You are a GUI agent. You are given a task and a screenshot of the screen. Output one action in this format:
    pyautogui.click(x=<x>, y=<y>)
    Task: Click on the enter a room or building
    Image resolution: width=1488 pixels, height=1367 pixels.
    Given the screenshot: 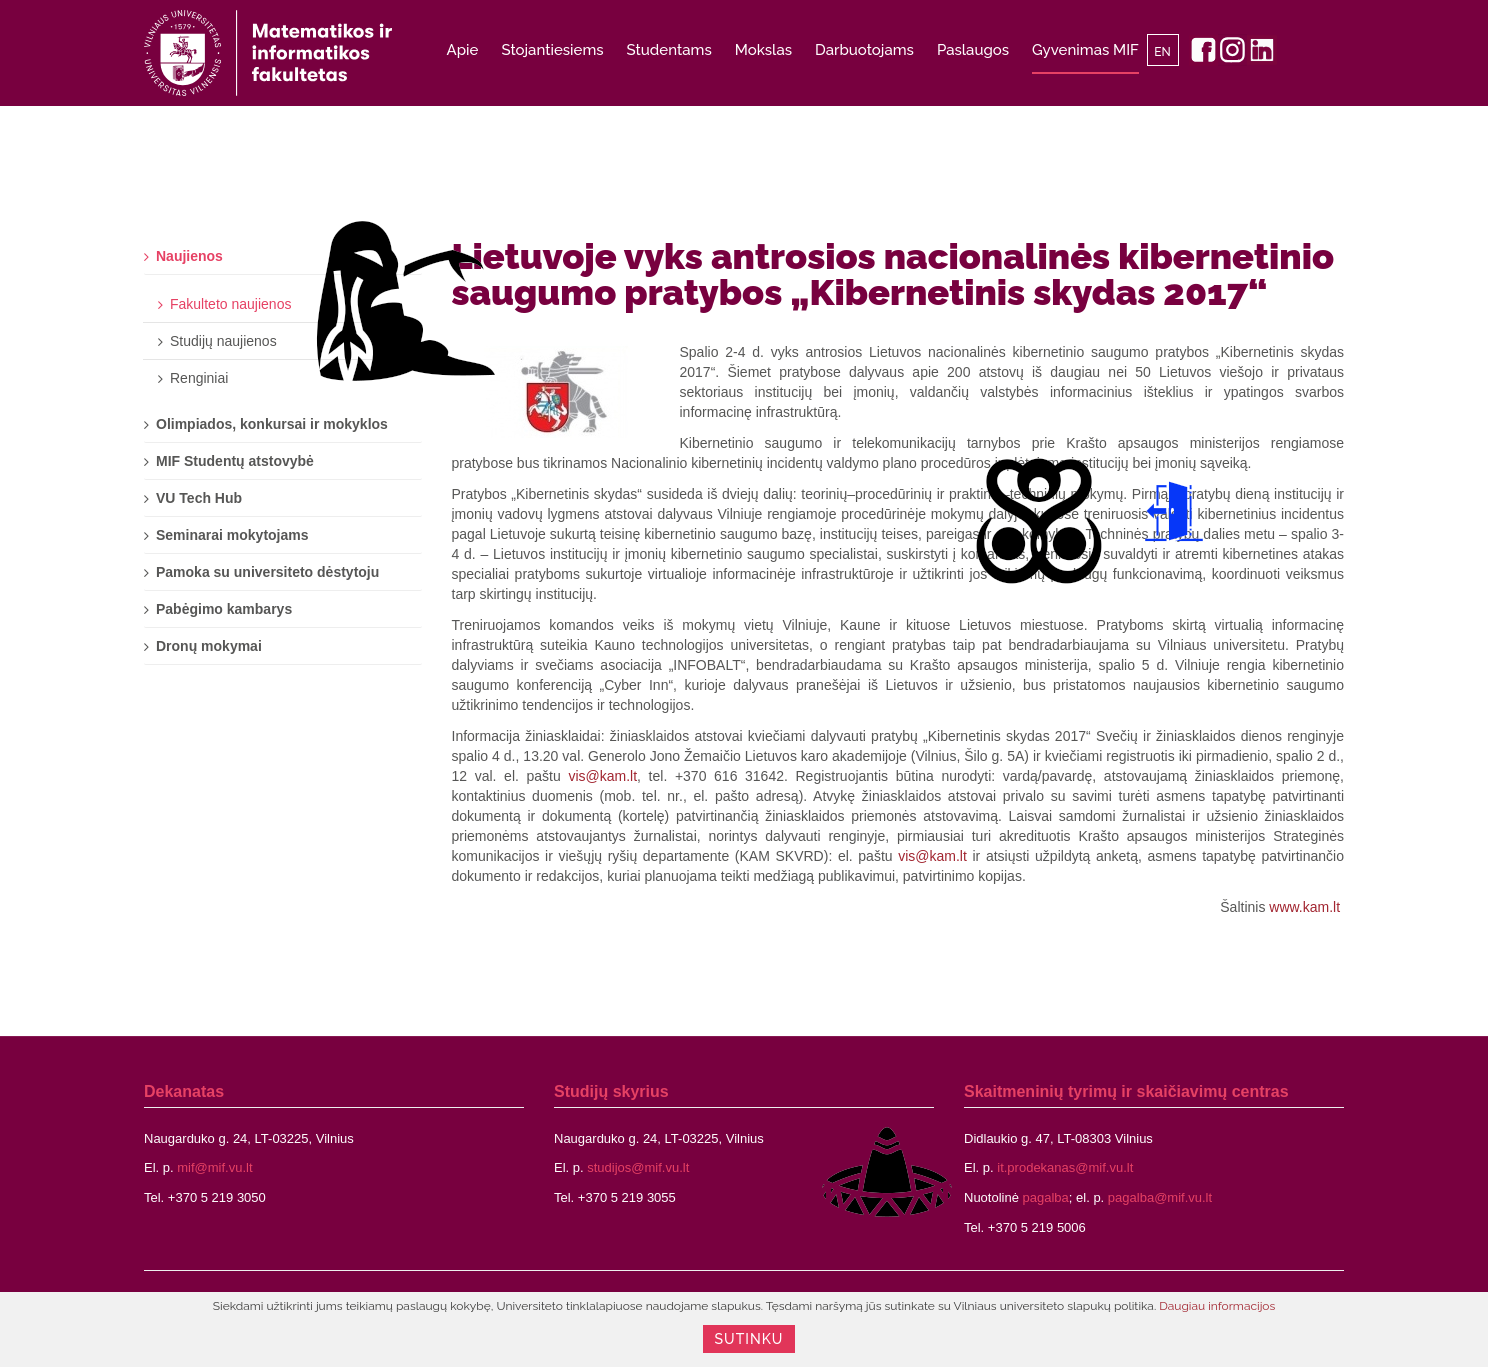 What is the action you would take?
    pyautogui.click(x=1174, y=511)
    